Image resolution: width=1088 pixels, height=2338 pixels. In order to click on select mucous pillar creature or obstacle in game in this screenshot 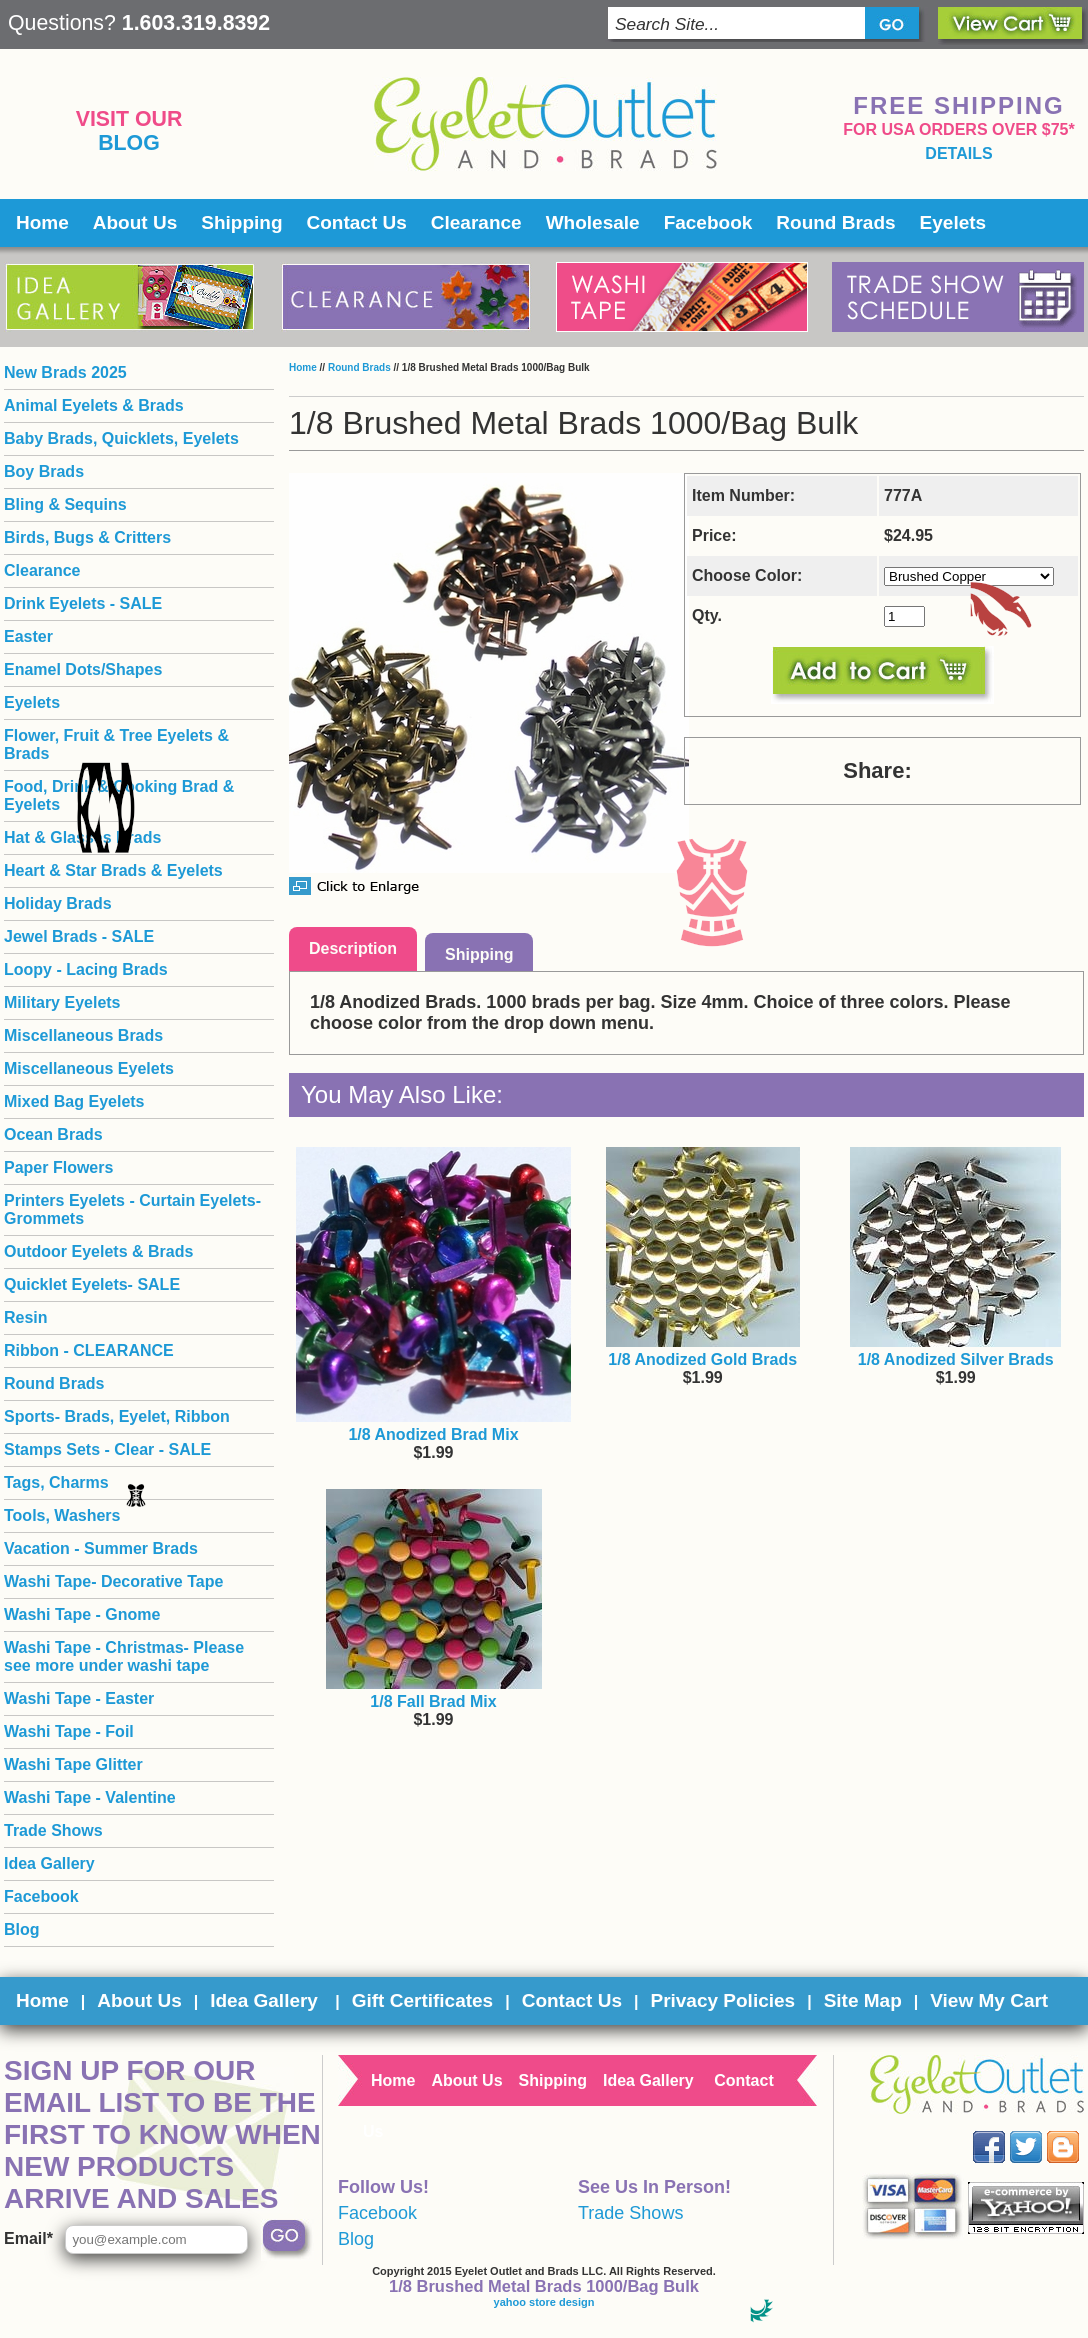, I will do `click(105, 807)`.